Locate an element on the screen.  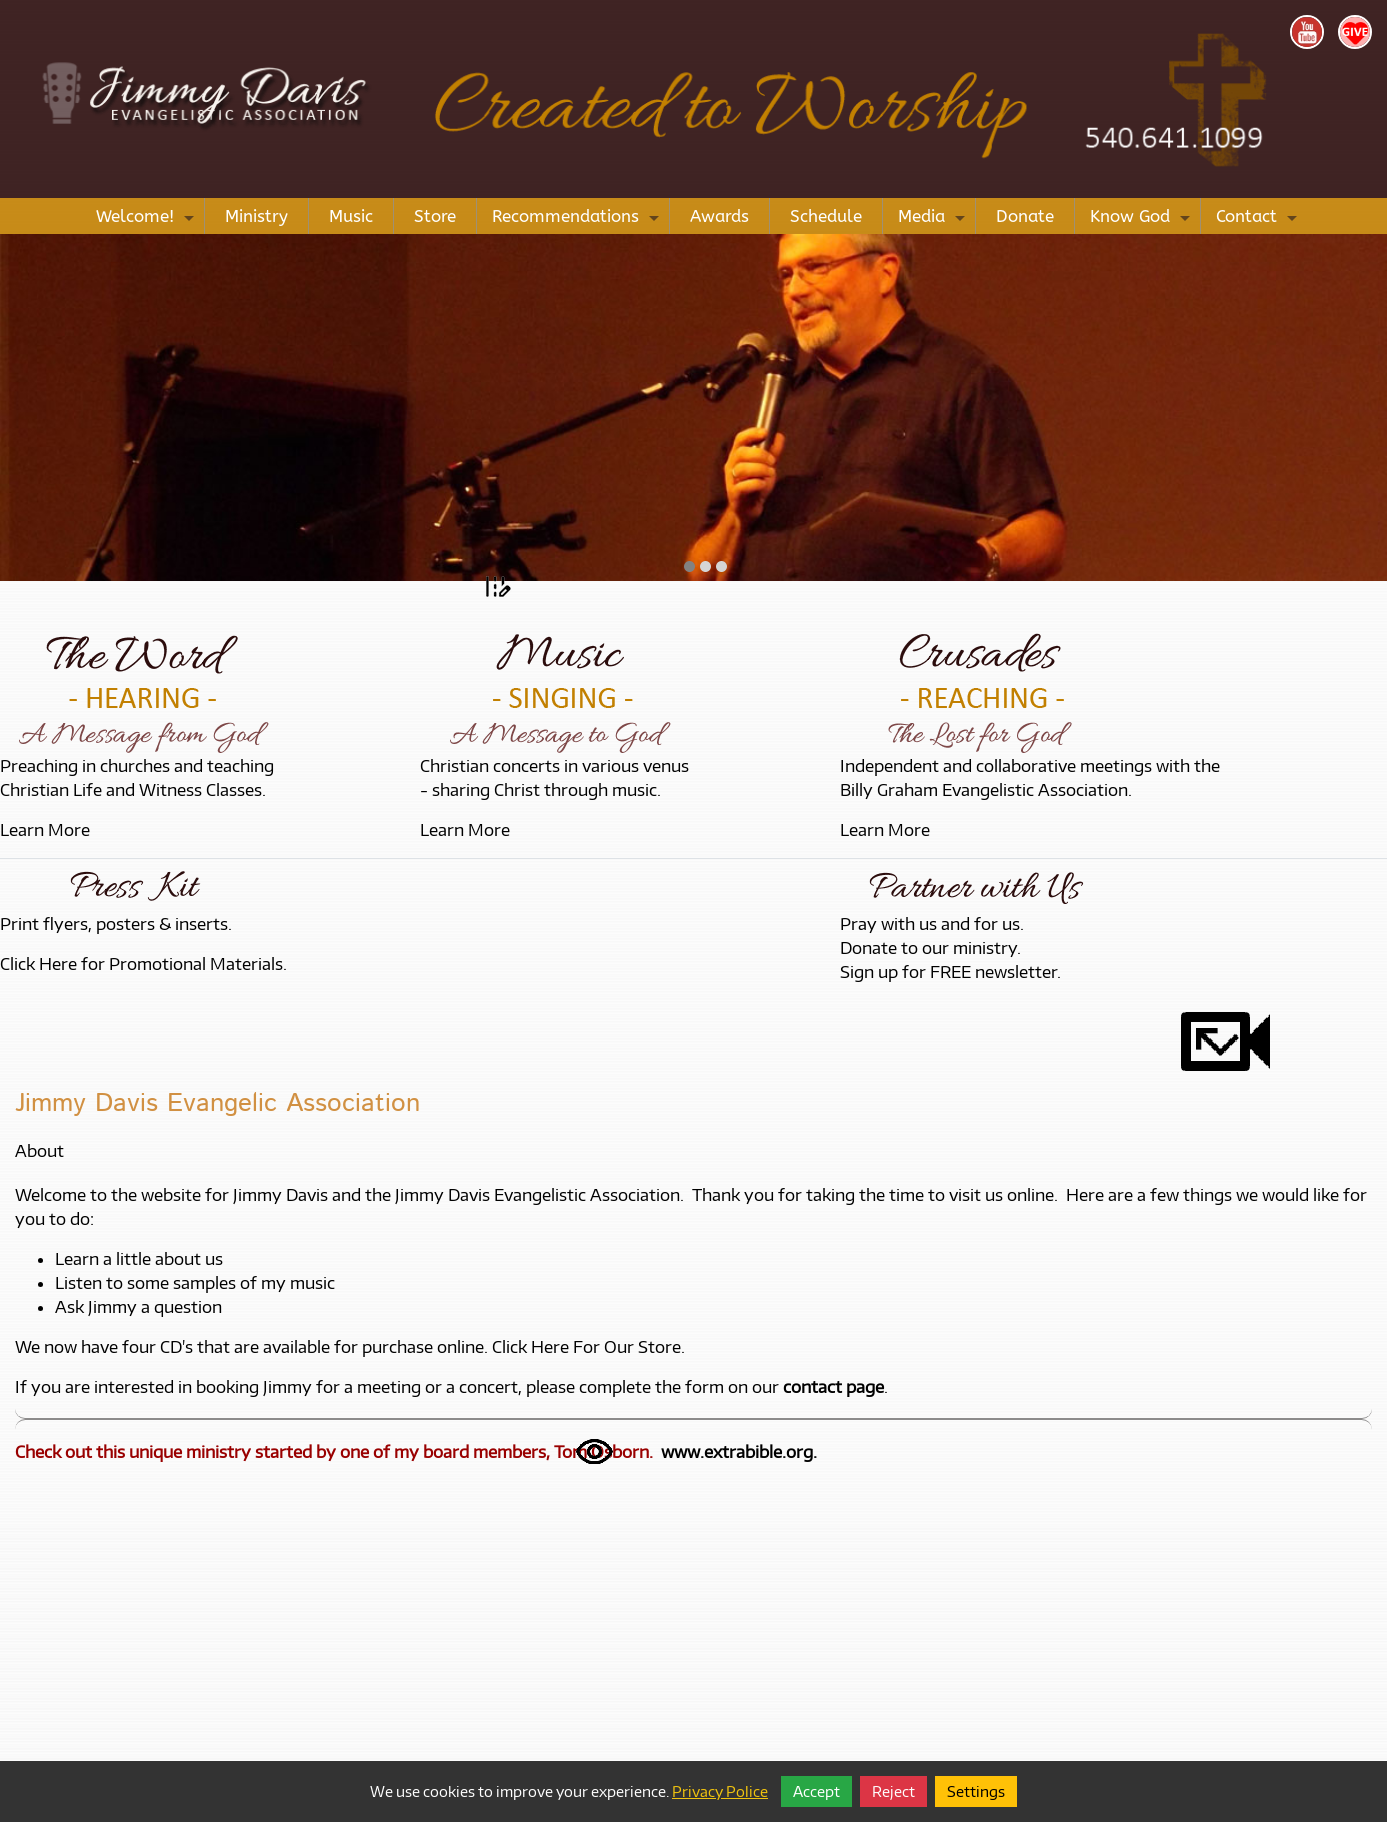
edit road or route details is located at coordinates (496, 586).